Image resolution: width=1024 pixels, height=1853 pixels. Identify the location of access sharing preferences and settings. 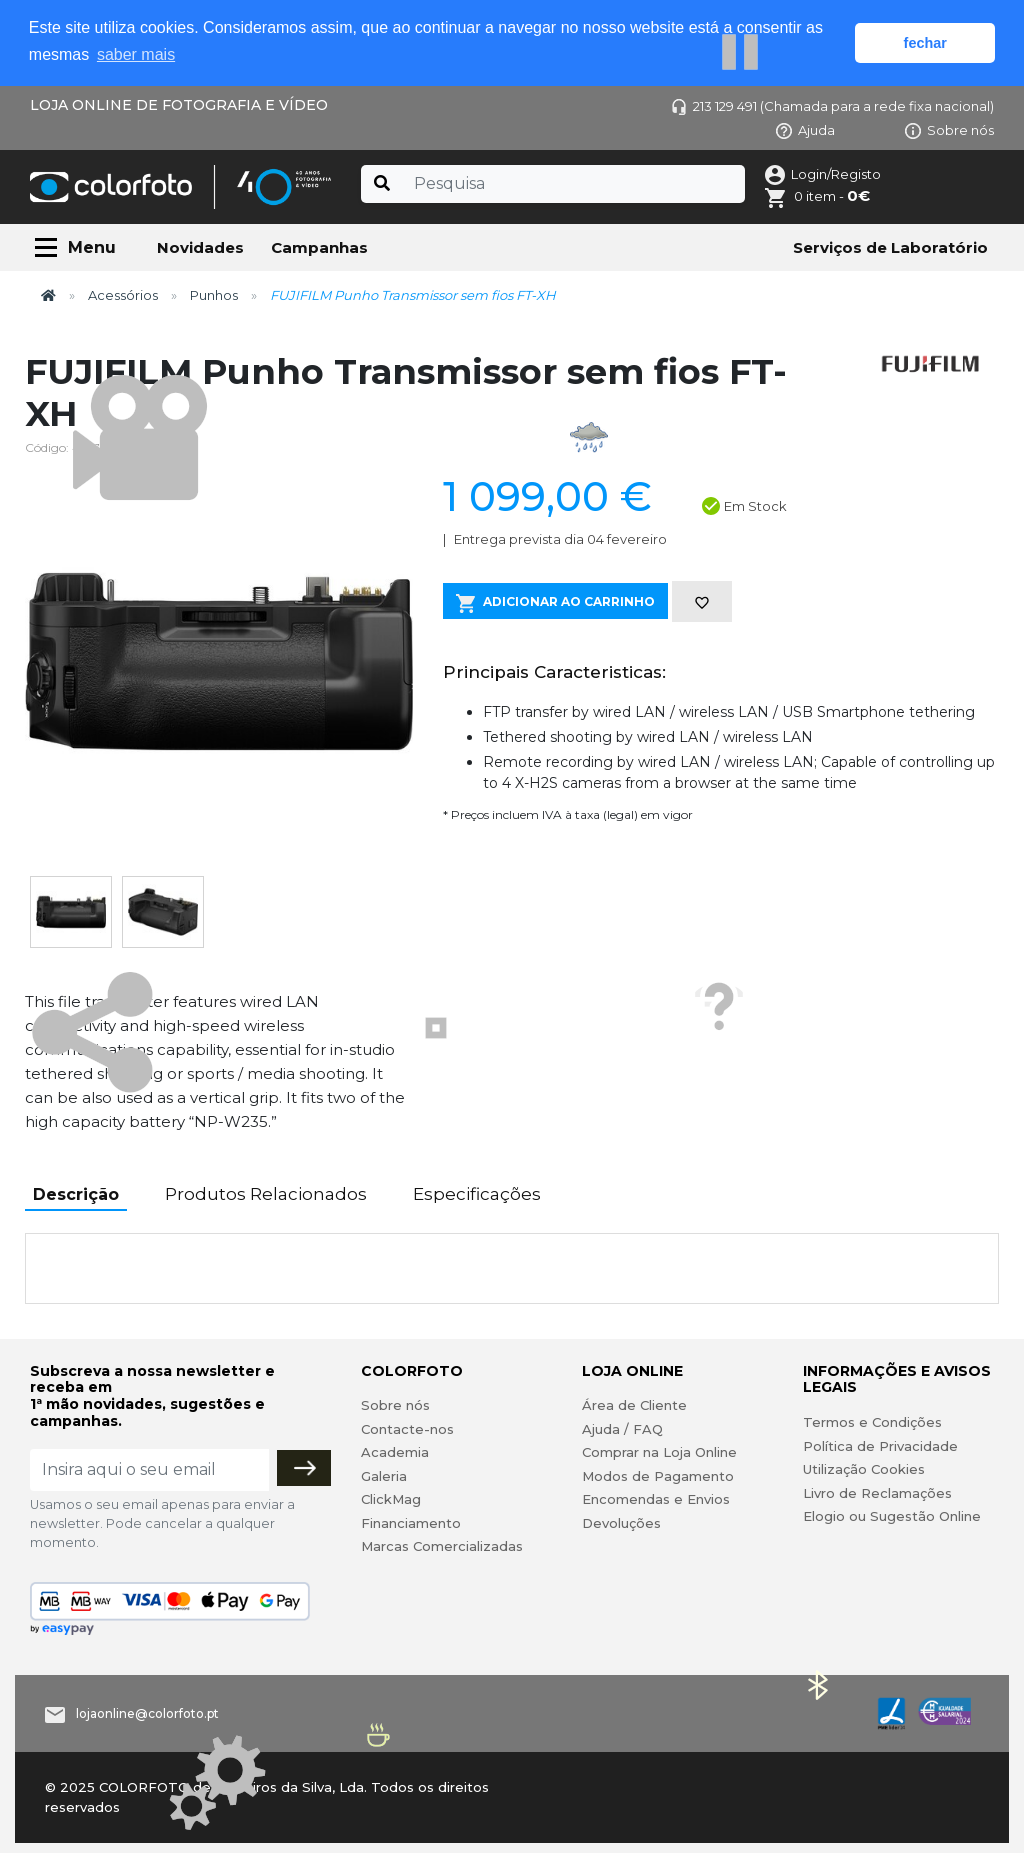
(92, 1032).